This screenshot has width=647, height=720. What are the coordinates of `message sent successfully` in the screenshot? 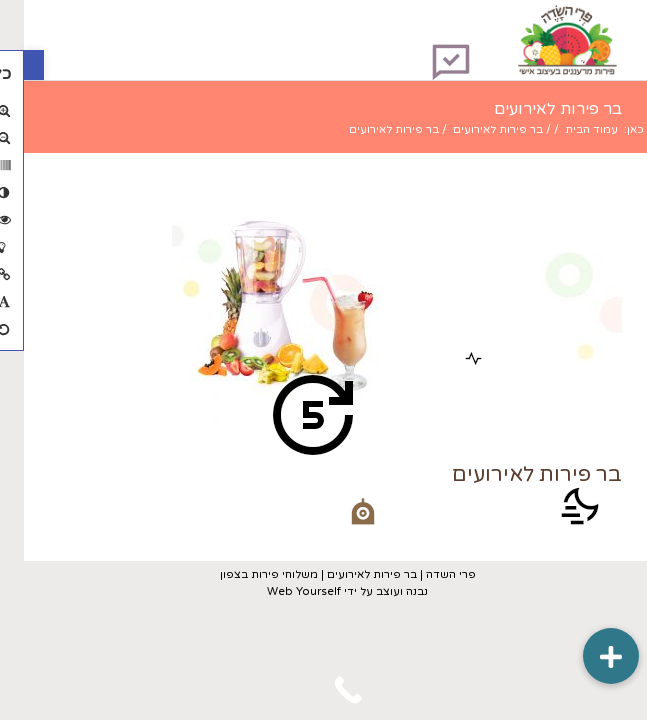 It's located at (451, 61).